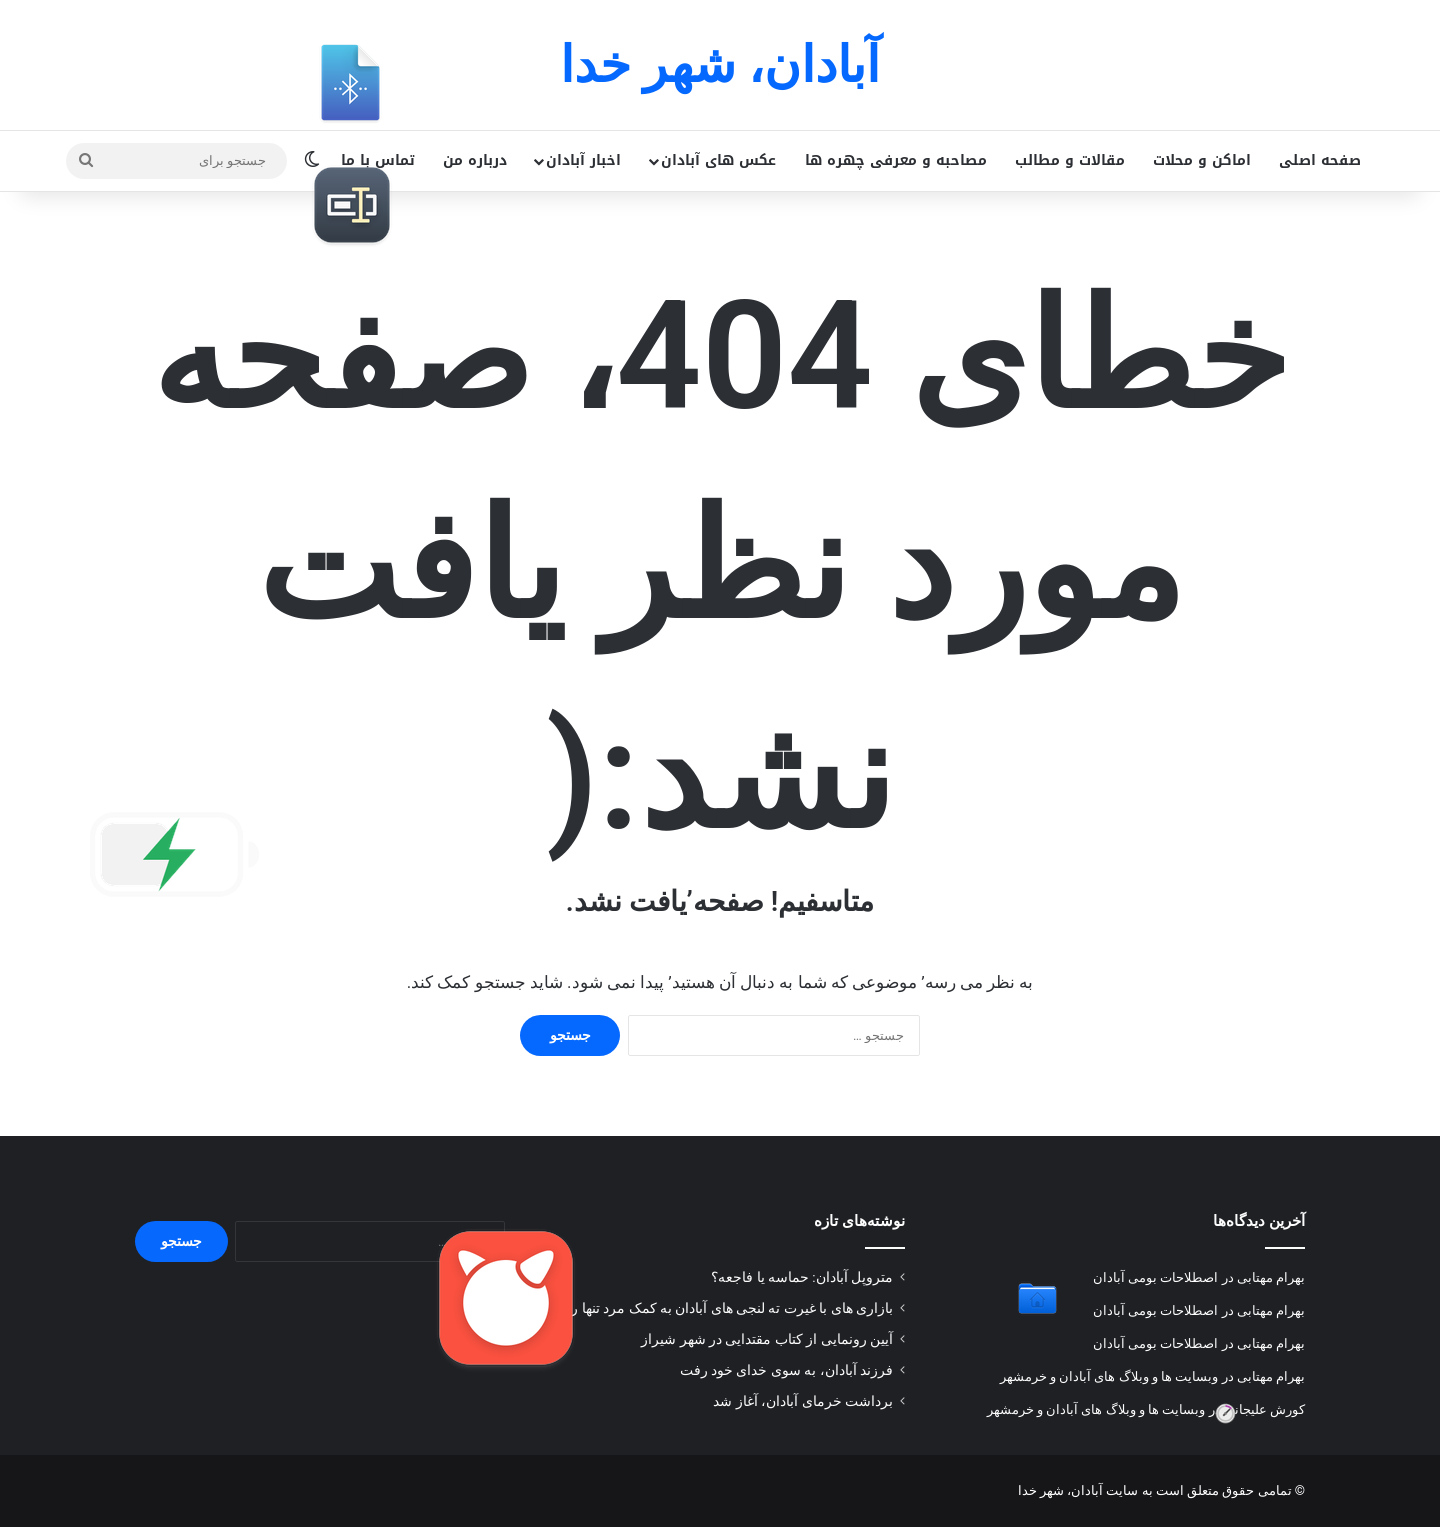  What do you see at coordinates (1037, 1298) in the screenshot?
I see `open your home folder` at bounding box center [1037, 1298].